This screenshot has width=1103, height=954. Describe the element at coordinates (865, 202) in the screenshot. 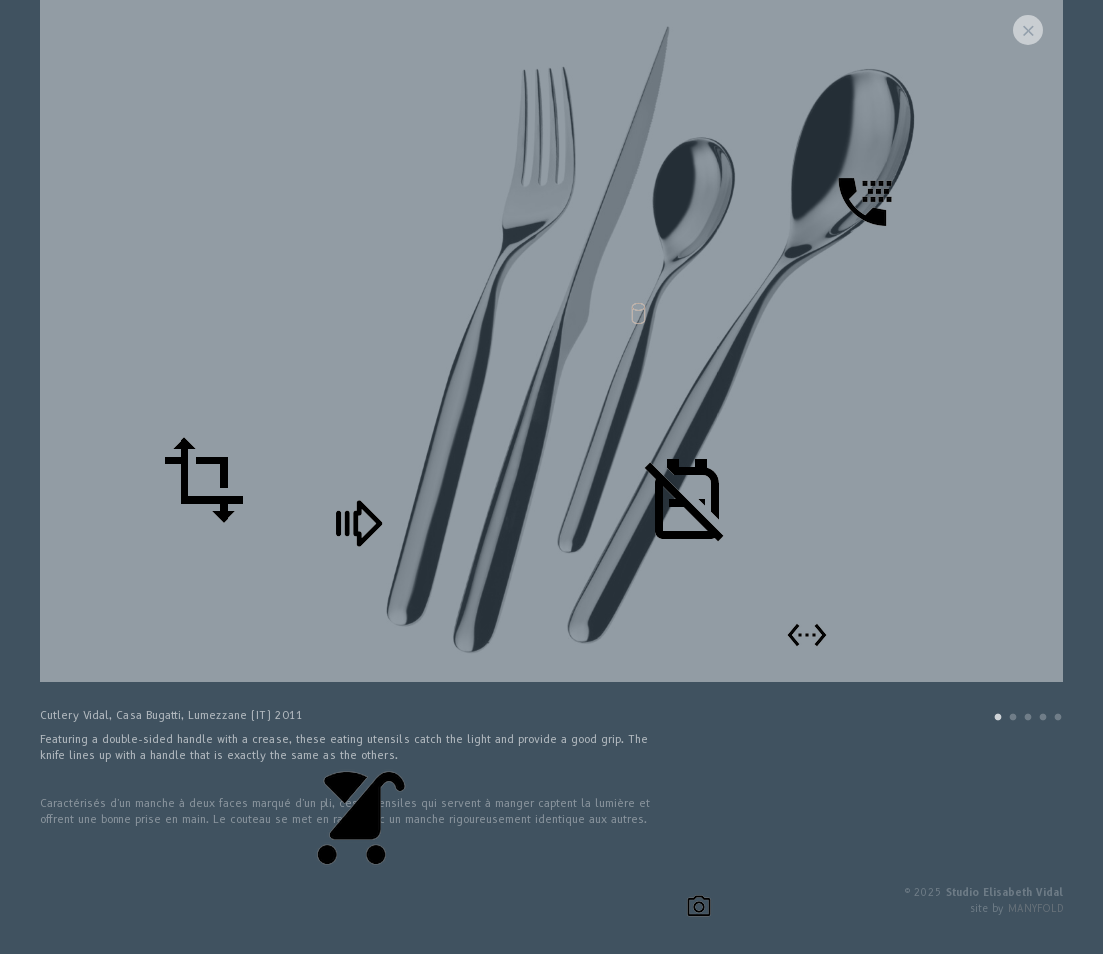

I see `access TTY/TDD accessibility calling features` at that location.